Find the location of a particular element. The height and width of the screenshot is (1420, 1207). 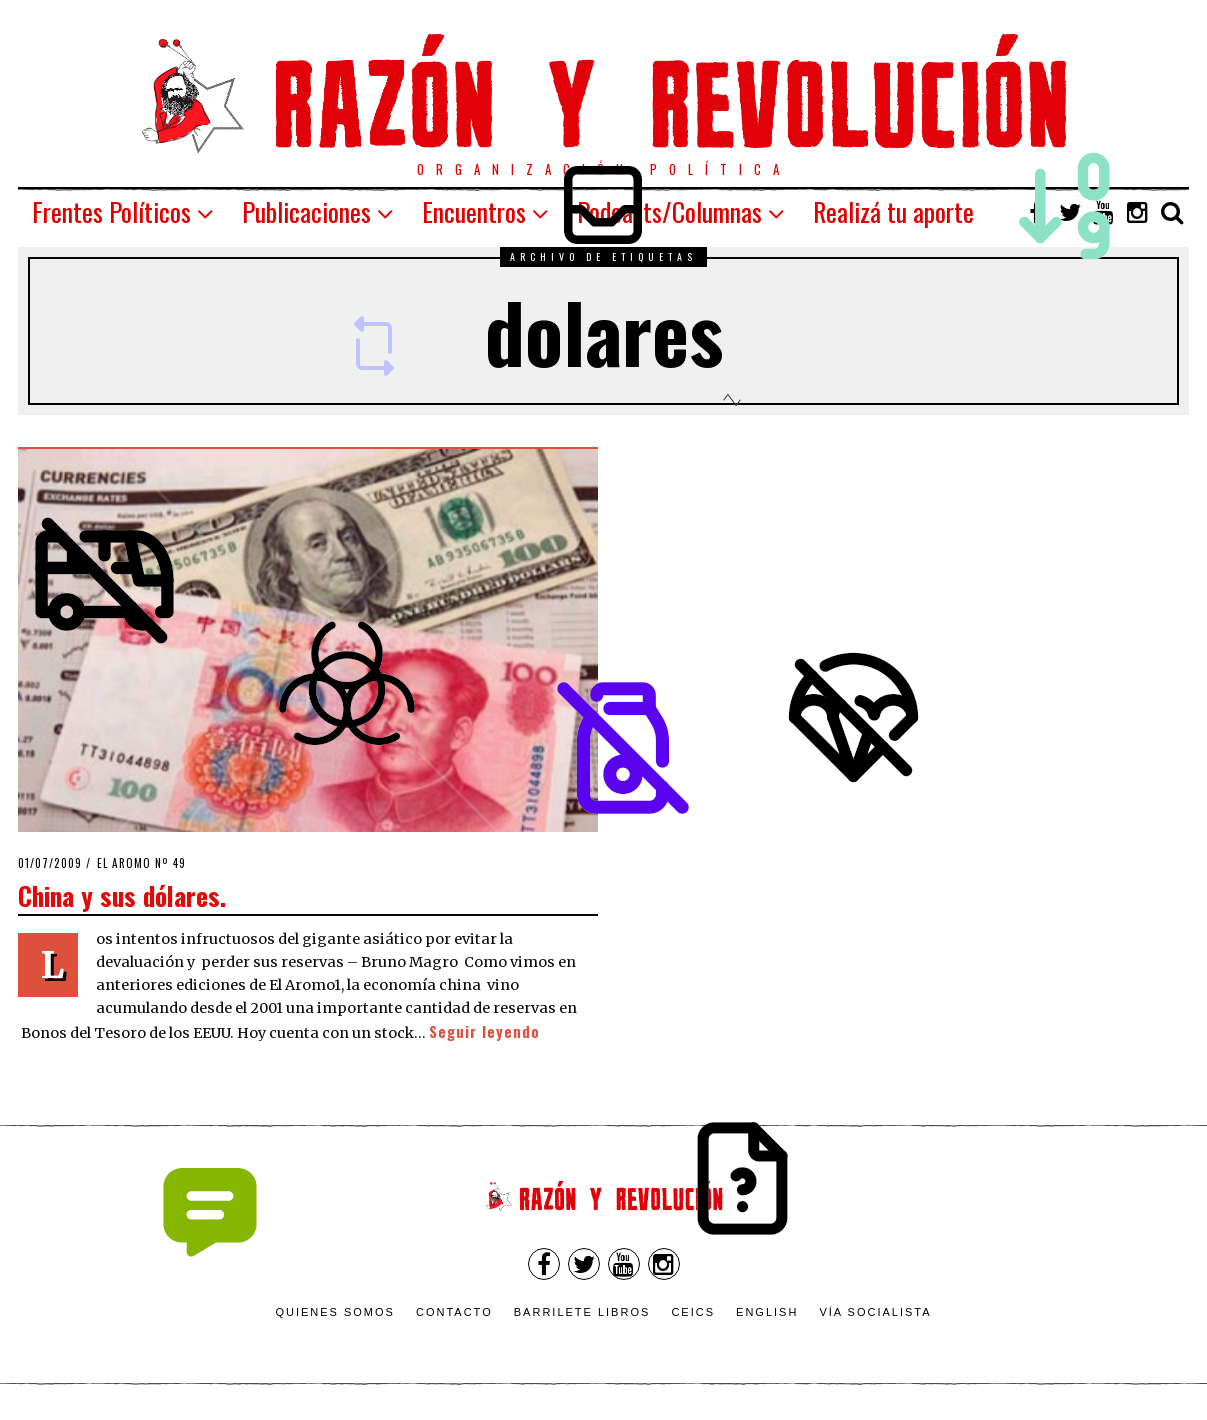

unknown or unrecognized file type is located at coordinates (742, 1178).